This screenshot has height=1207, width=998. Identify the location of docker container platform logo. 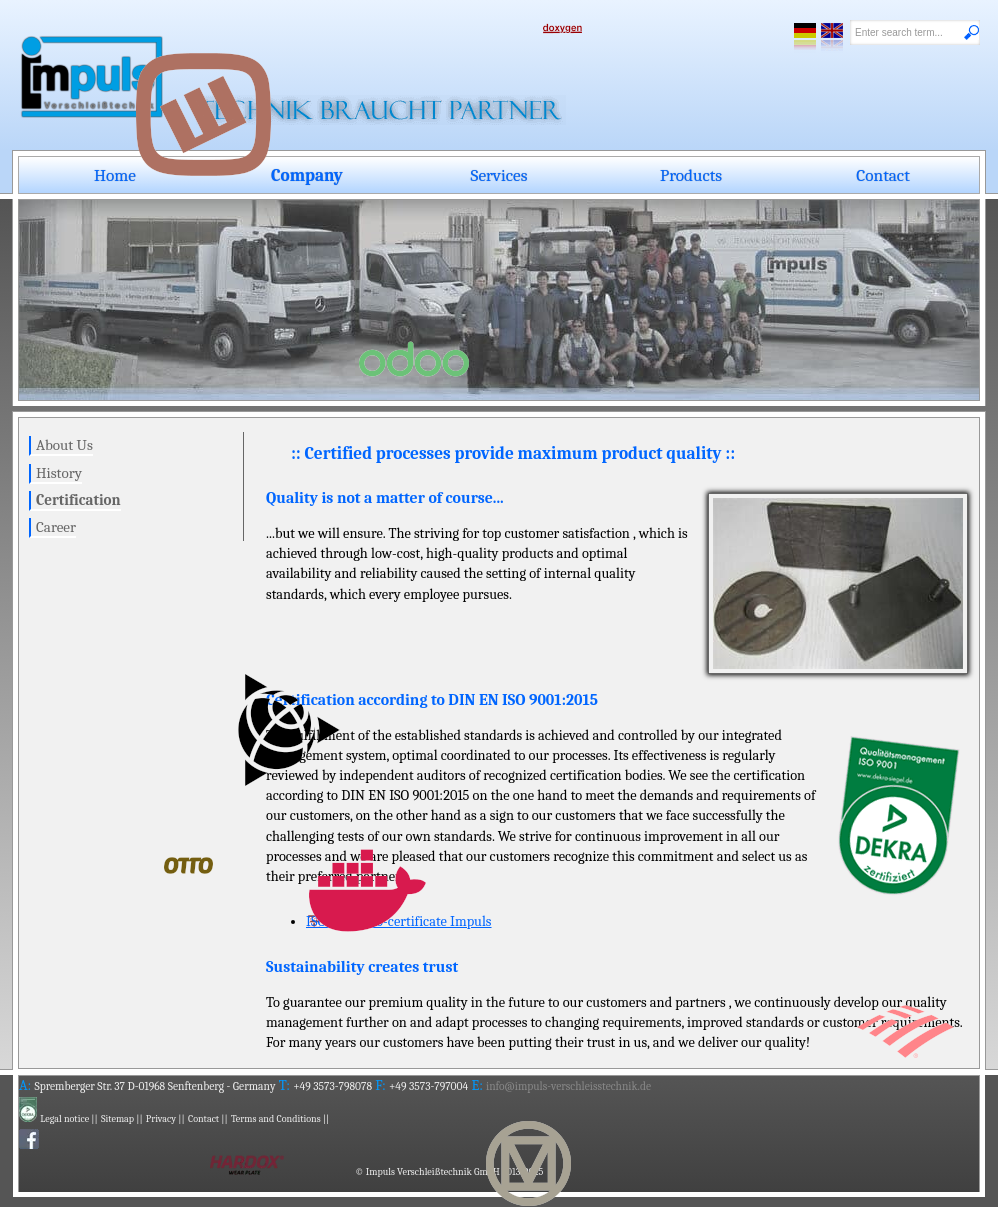
(367, 890).